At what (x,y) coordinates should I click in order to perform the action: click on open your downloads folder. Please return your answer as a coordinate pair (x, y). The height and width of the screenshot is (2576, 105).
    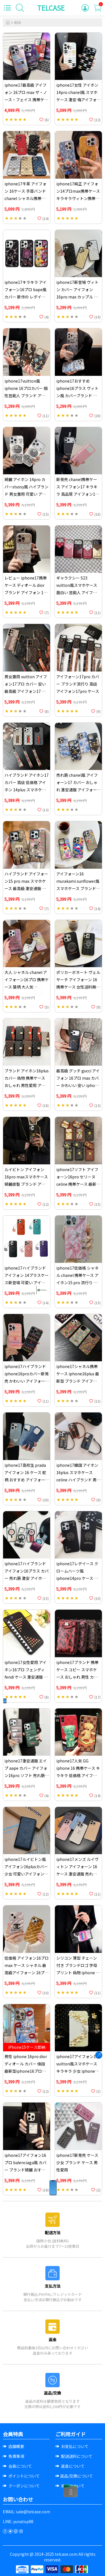
    Looking at the image, I should click on (71, 2491).